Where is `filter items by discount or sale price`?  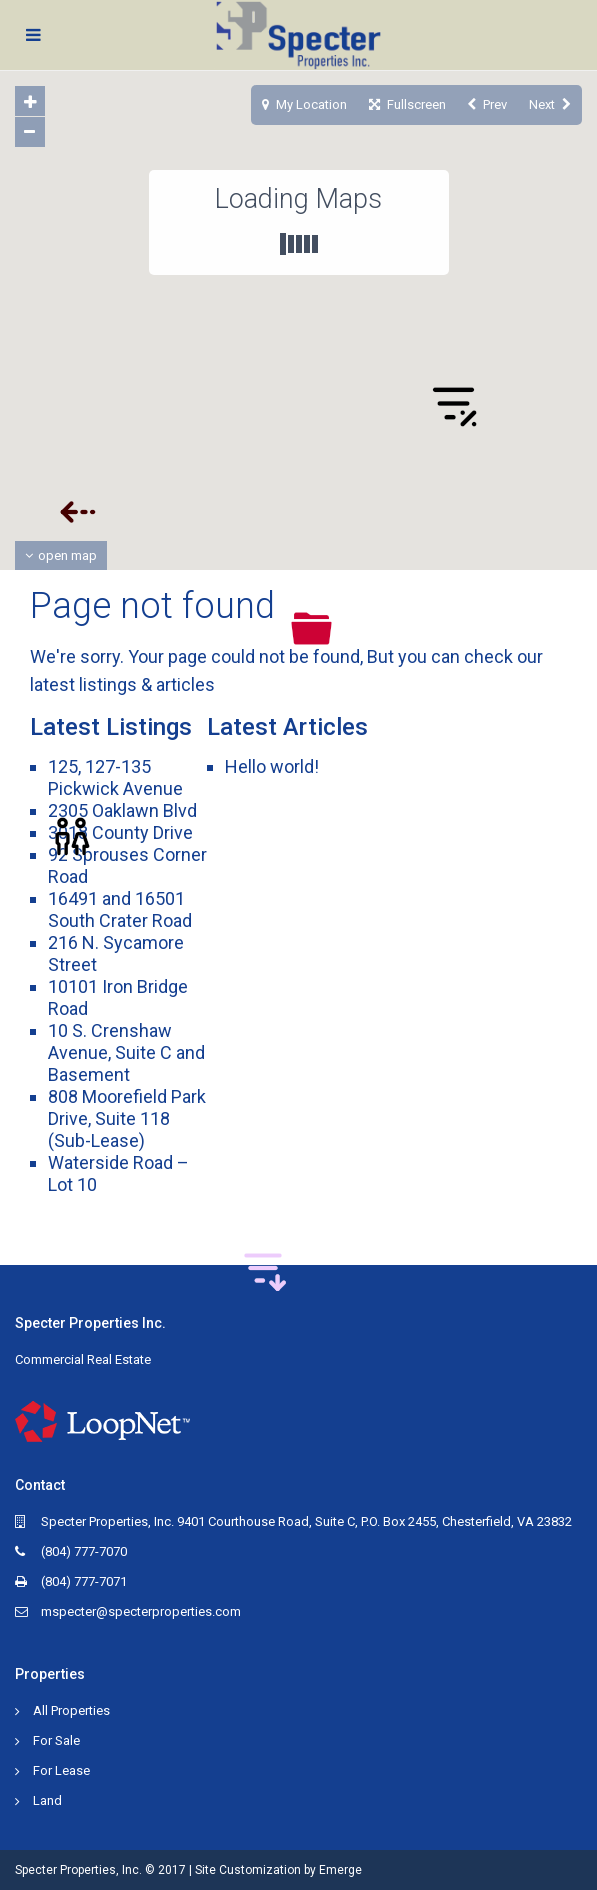 filter items by discount or sale price is located at coordinates (453, 403).